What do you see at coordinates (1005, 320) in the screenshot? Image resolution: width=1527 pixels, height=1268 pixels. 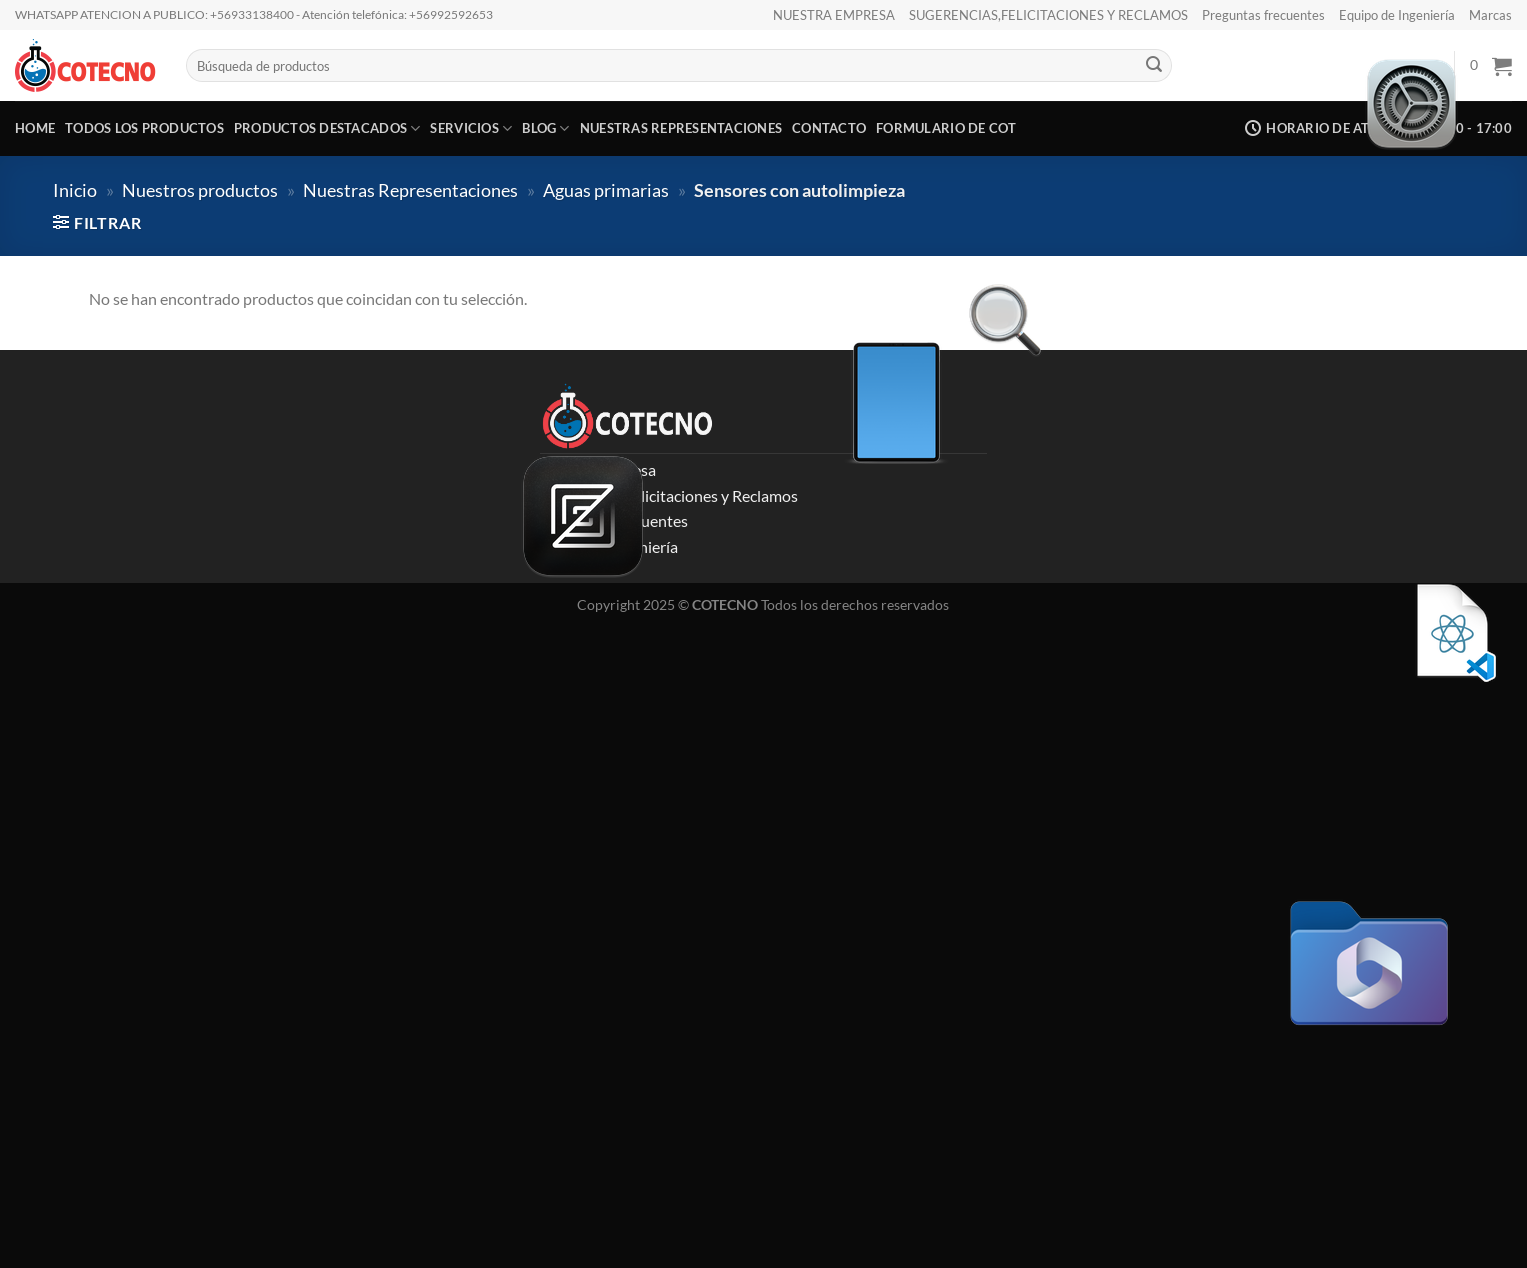 I see `open spotlight search preferences` at bounding box center [1005, 320].